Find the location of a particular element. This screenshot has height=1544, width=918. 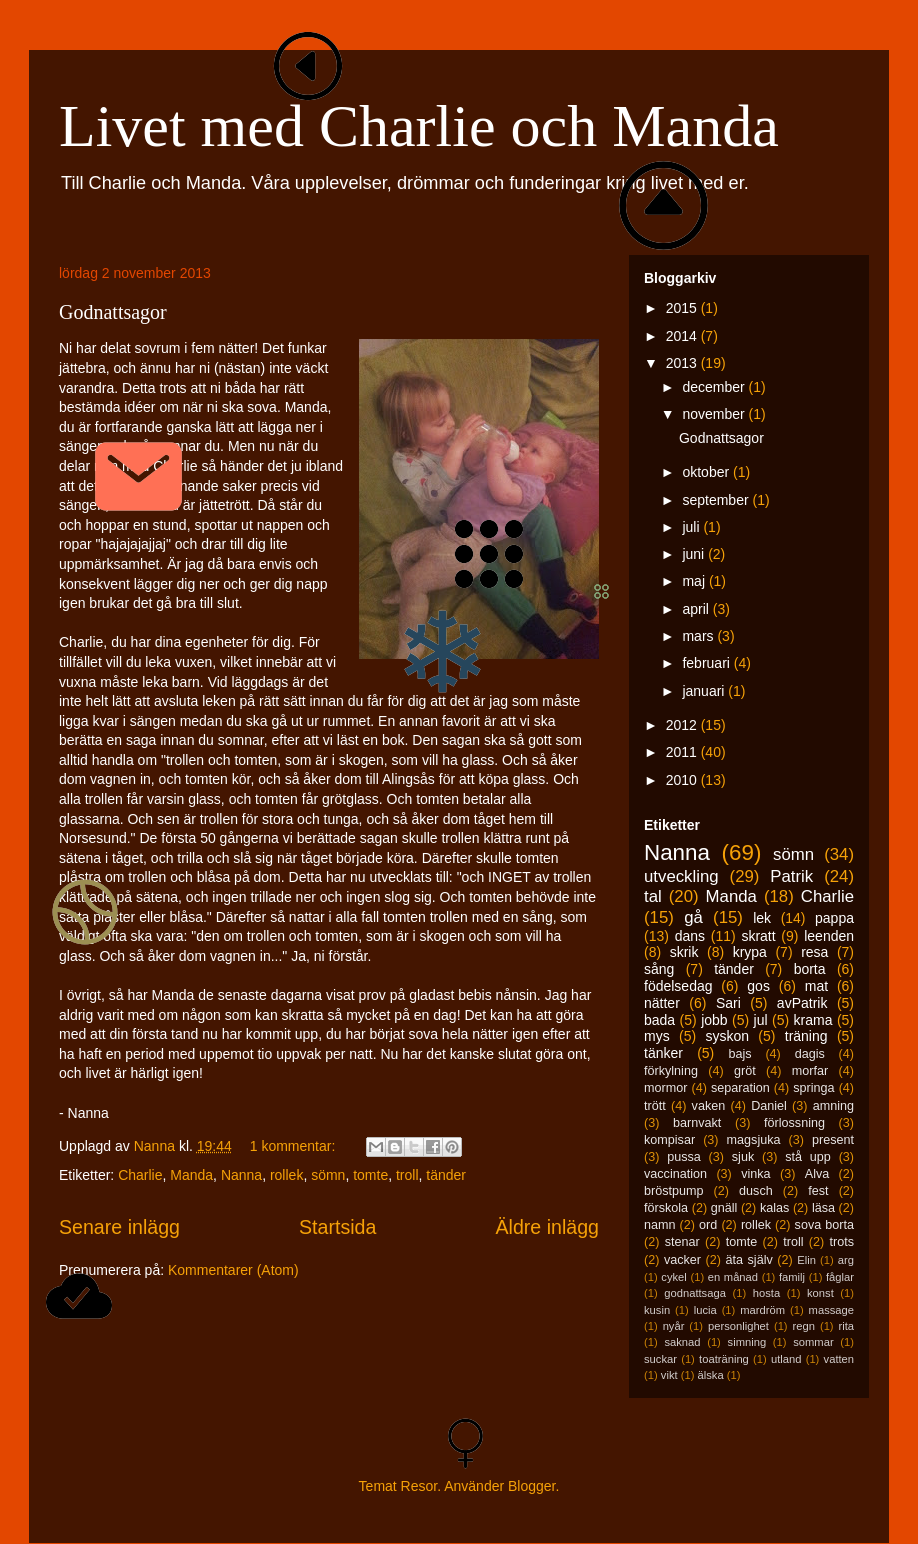

select female gender option is located at coordinates (465, 1443).